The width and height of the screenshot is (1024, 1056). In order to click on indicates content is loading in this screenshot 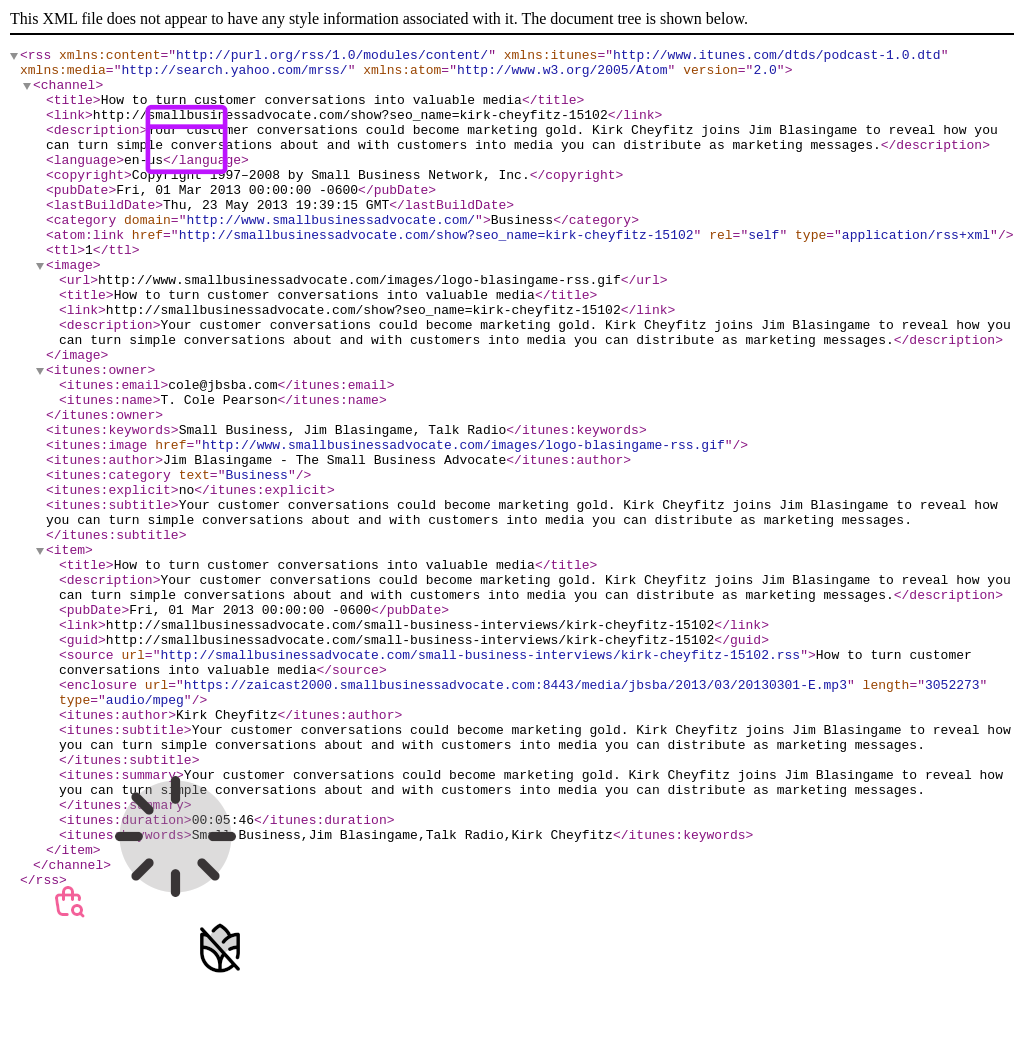, I will do `click(175, 836)`.